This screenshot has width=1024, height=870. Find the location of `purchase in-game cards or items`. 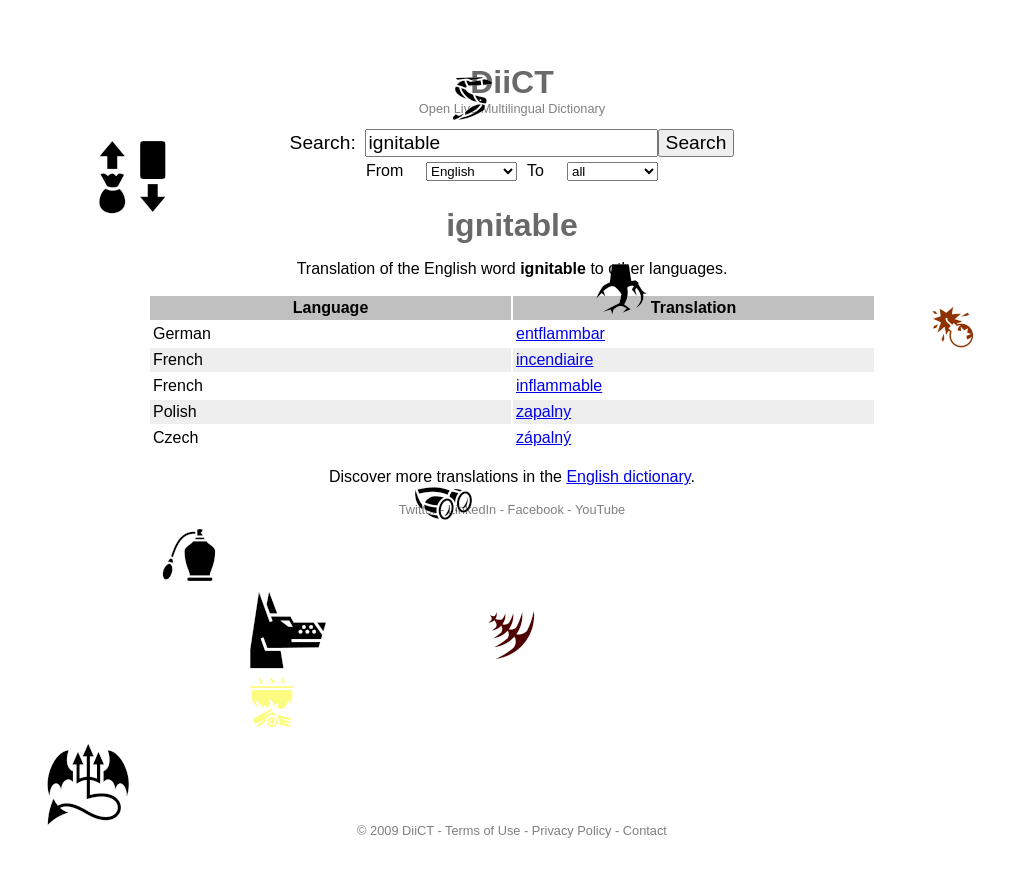

purchase in-game cards or items is located at coordinates (132, 176).